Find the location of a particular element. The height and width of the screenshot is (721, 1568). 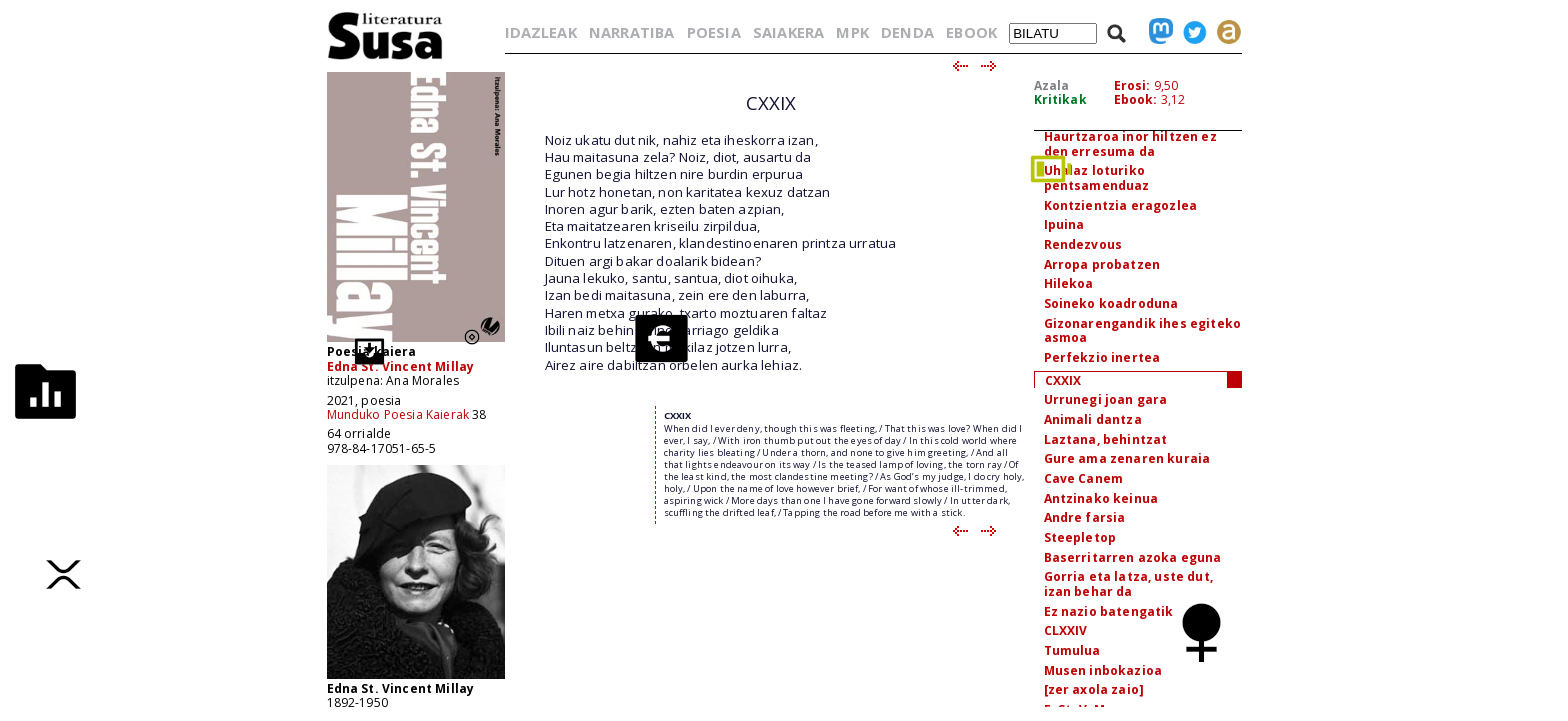

import files or data into the application is located at coordinates (369, 351).